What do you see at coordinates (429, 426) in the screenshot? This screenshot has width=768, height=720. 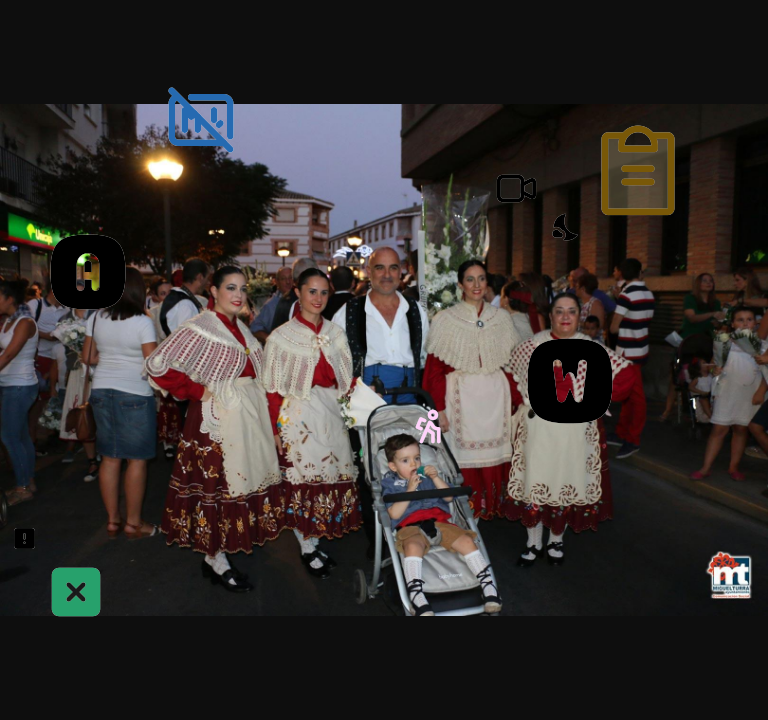 I see `access hiking trails or outdoor activities` at bounding box center [429, 426].